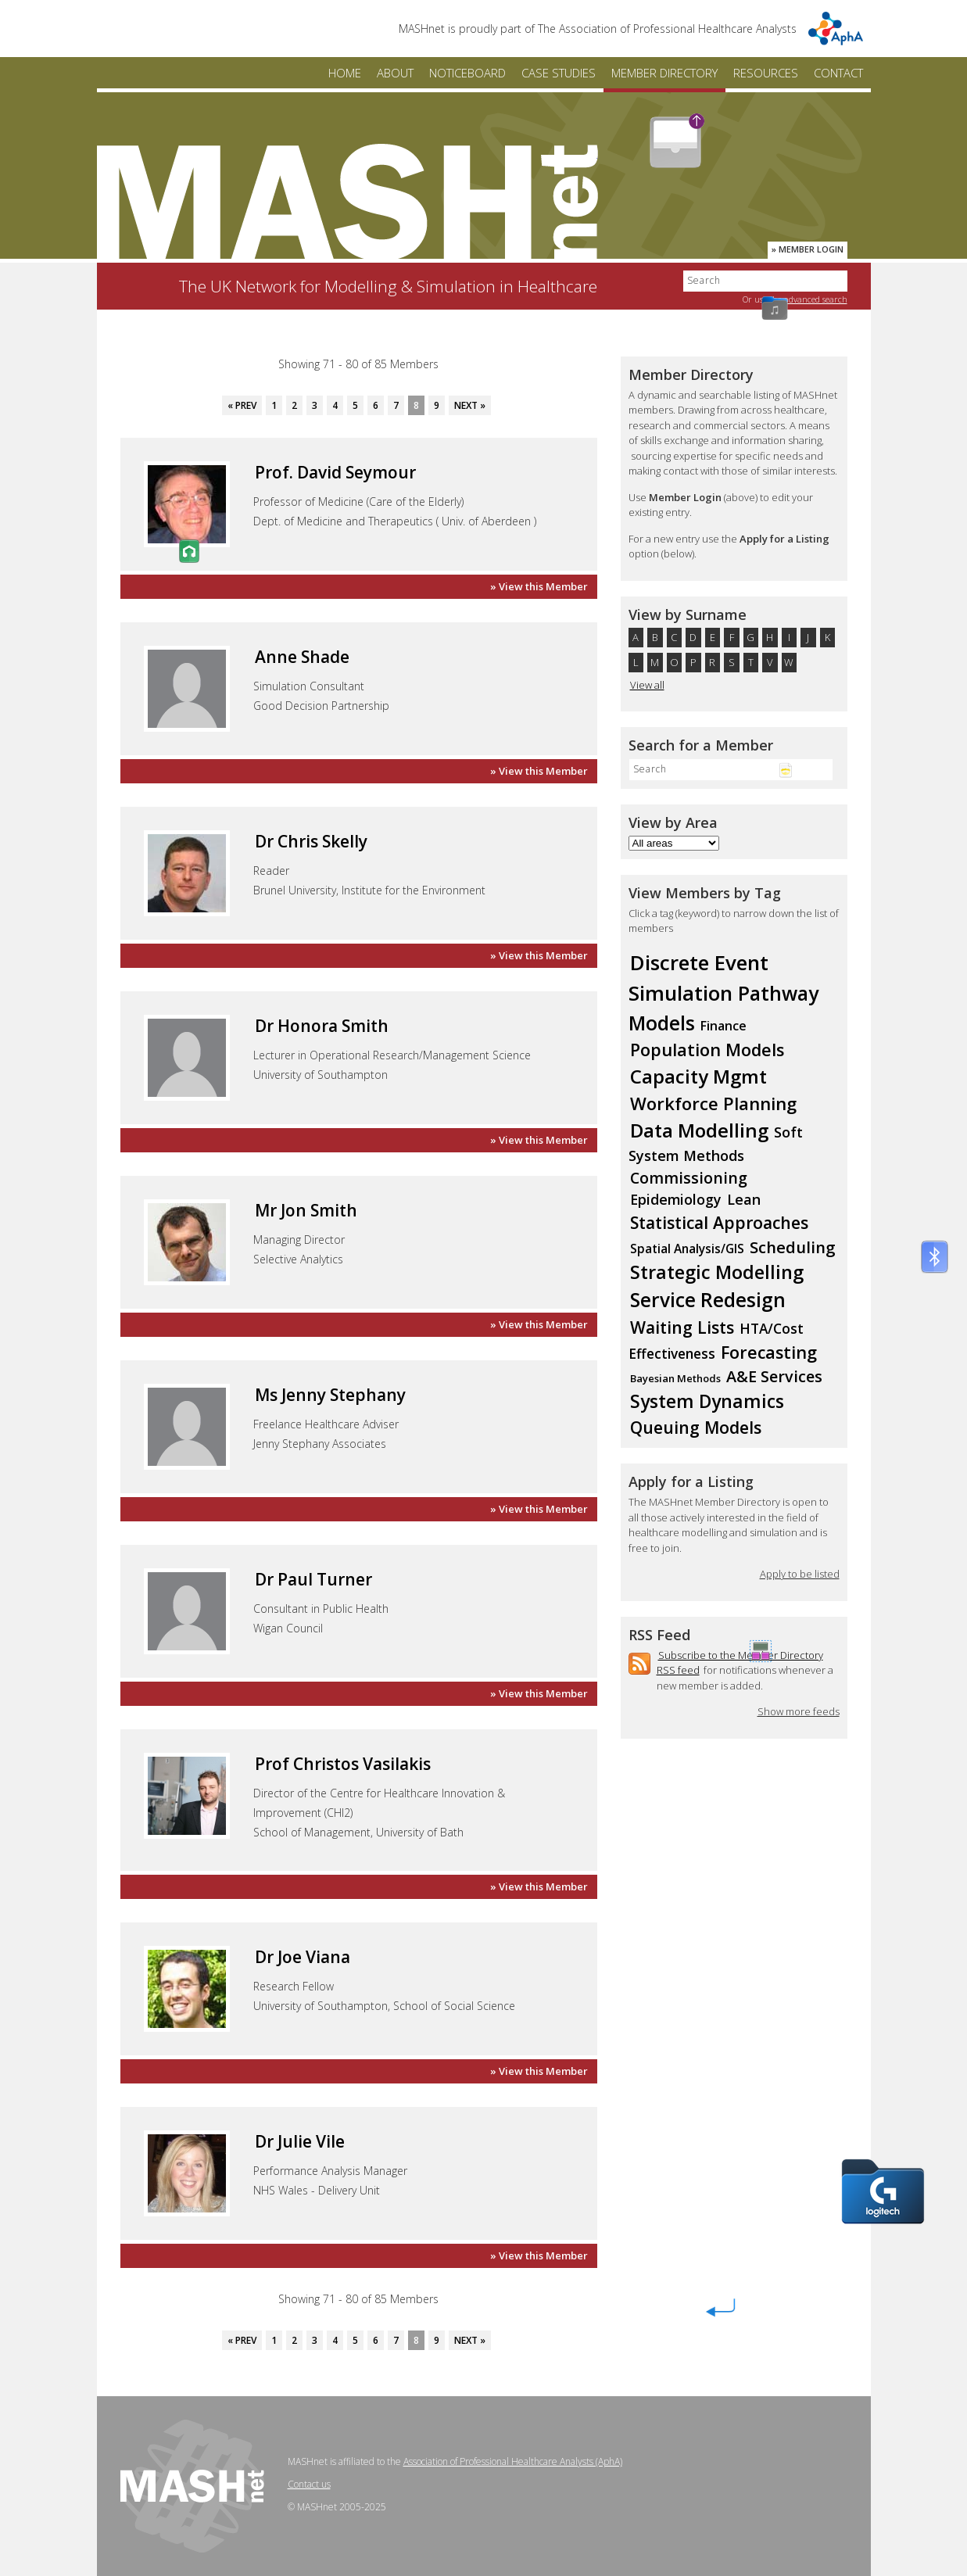  What do you see at coordinates (761, 1651) in the screenshot?
I see `select all items in the current view` at bounding box center [761, 1651].